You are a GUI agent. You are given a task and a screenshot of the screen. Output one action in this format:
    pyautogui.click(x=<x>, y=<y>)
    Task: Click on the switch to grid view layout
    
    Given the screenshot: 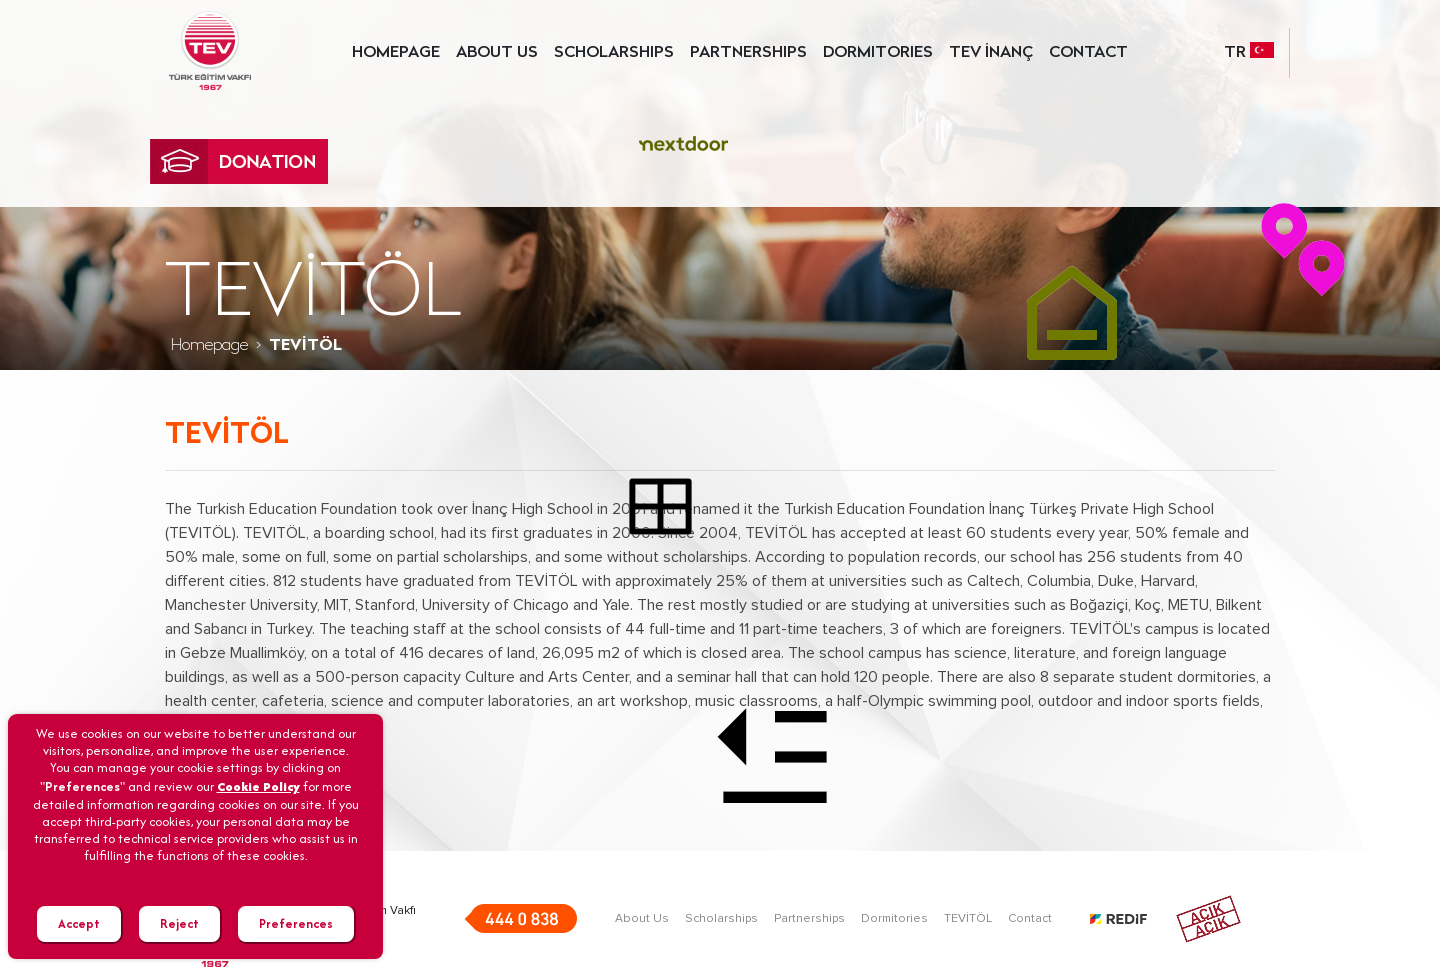 What is the action you would take?
    pyautogui.click(x=660, y=506)
    